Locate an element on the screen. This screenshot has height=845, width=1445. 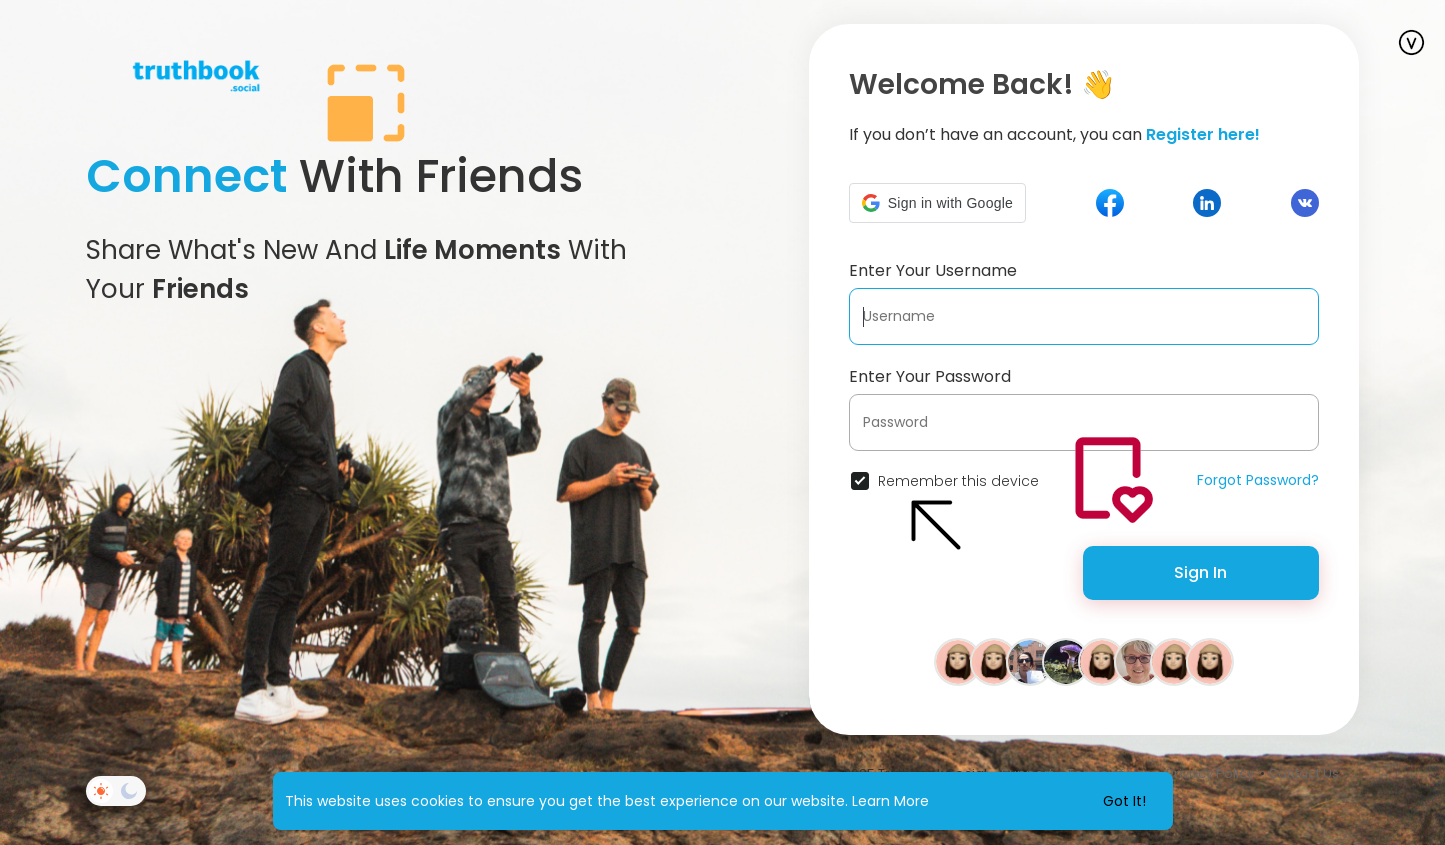
add tablet to favorites is located at coordinates (1108, 478).